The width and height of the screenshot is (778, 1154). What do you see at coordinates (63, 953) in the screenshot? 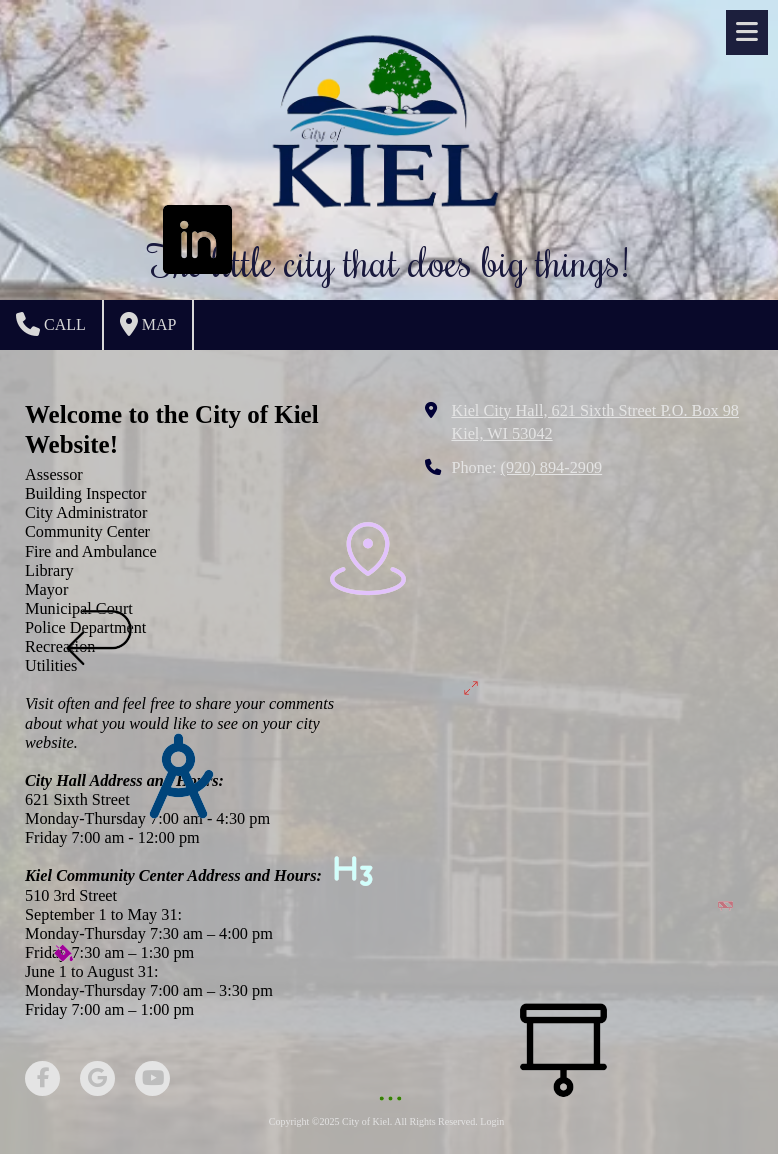
I see `fill area with selected color` at bounding box center [63, 953].